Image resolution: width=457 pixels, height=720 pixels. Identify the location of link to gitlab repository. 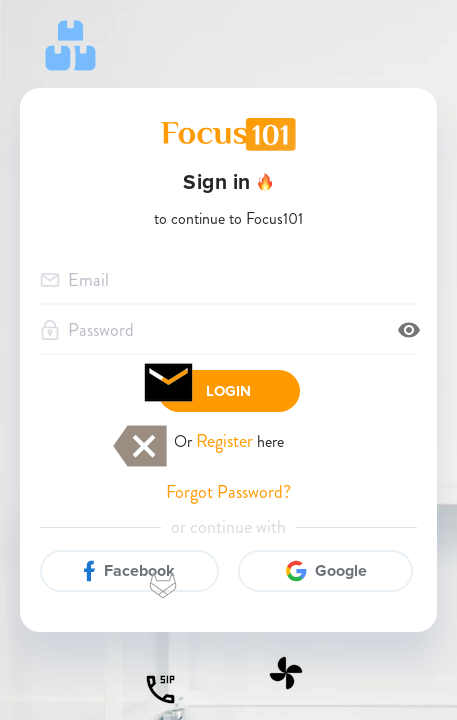
(163, 585).